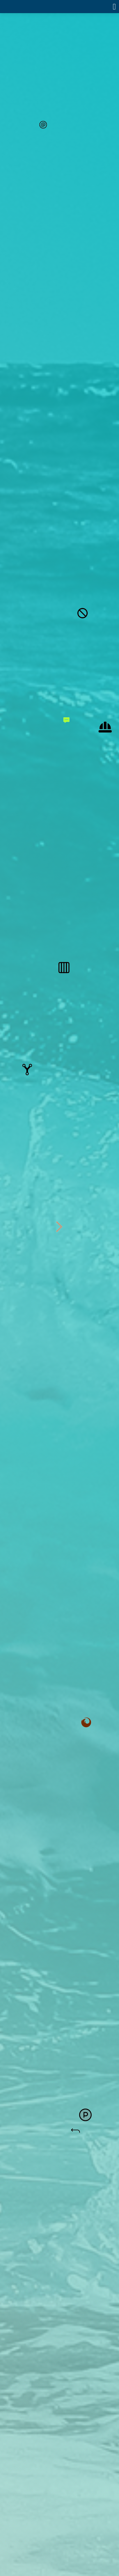 This screenshot has width=119, height=2576. What do you see at coordinates (66, 720) in the screenshot?
I see `open chat or messaging` at bounding box center [66, 720].